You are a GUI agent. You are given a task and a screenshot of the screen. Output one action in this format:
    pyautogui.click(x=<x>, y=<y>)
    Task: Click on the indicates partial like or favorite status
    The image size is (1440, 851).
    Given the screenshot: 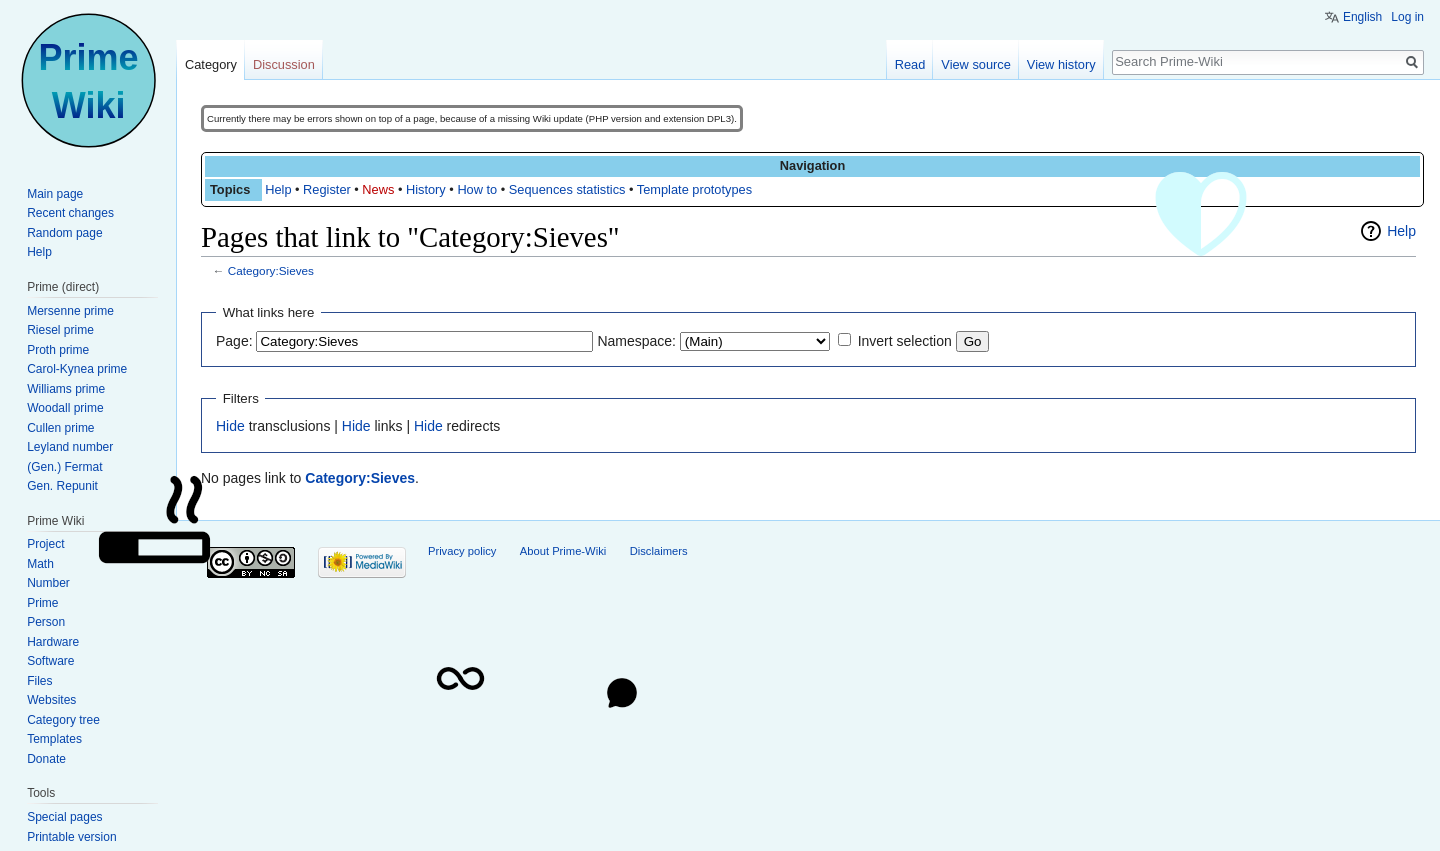 What is the action you would take?
    pyautogui.click(x=1201, y=214)
    